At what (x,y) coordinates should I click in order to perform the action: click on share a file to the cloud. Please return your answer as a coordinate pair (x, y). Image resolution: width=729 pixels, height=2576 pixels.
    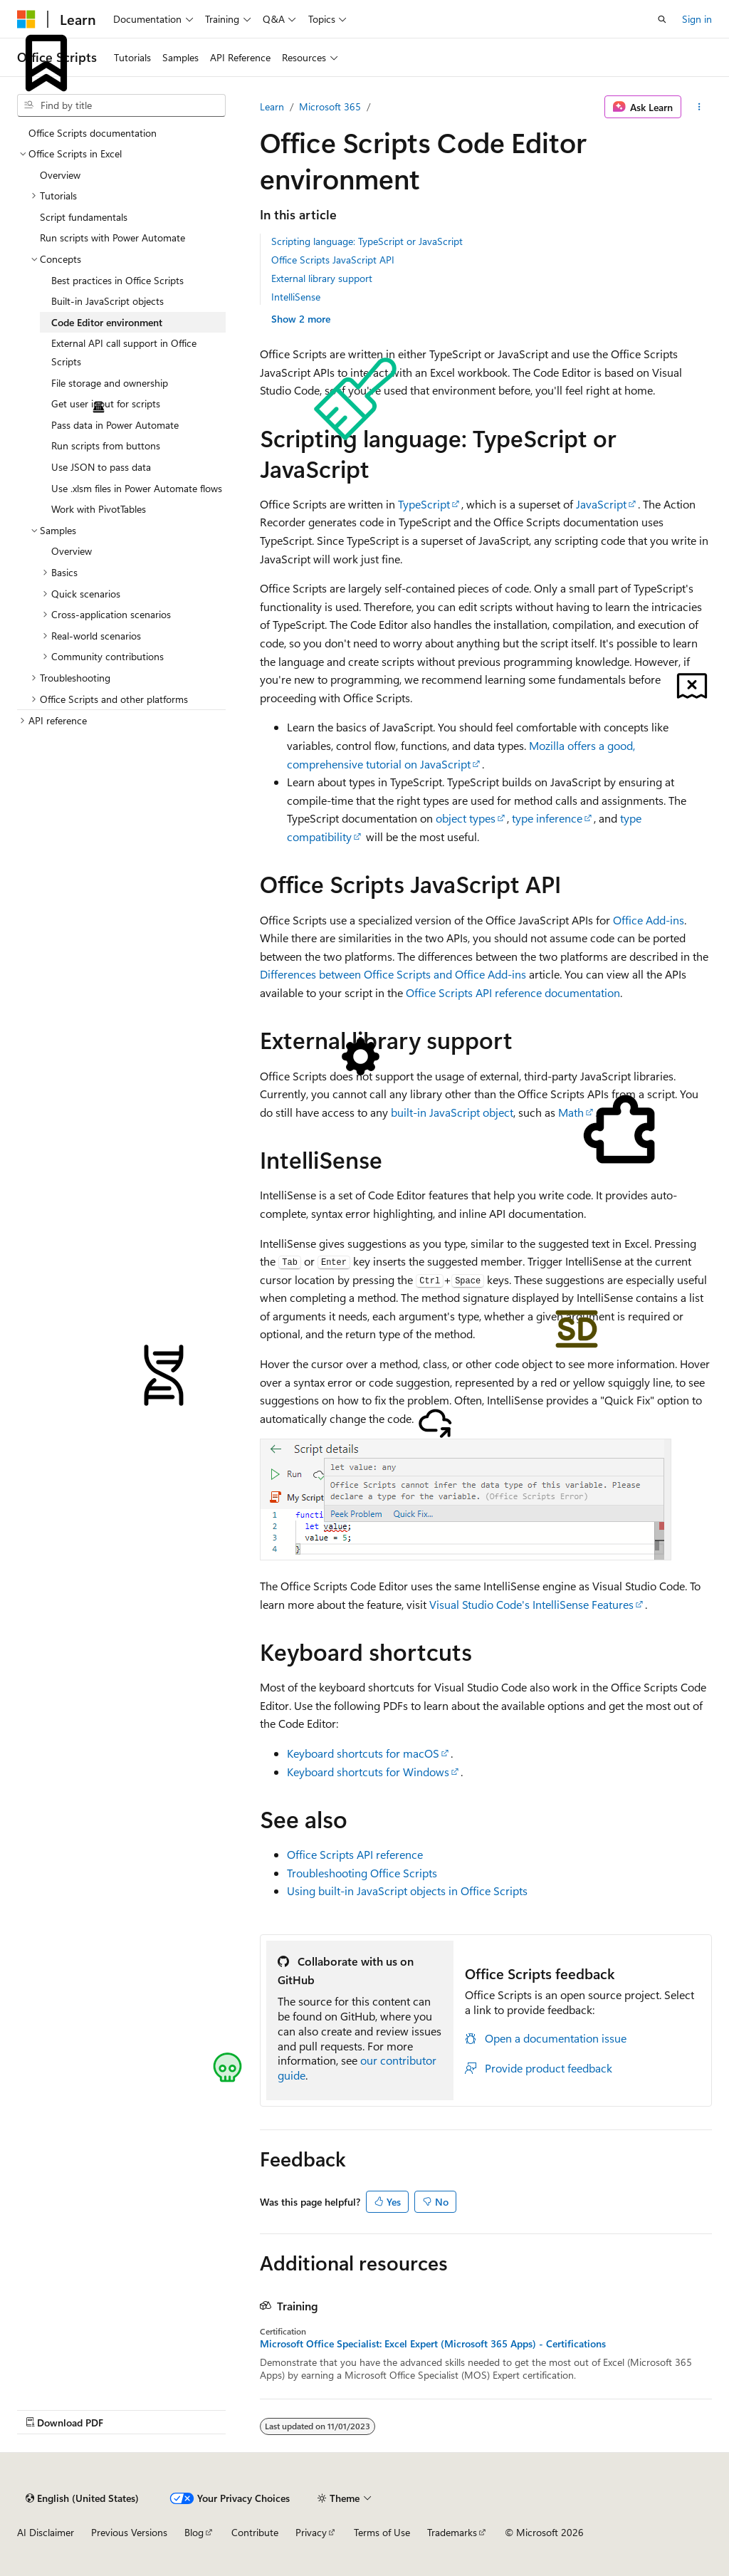
    Looking at the image, I should click on (435, 1421).